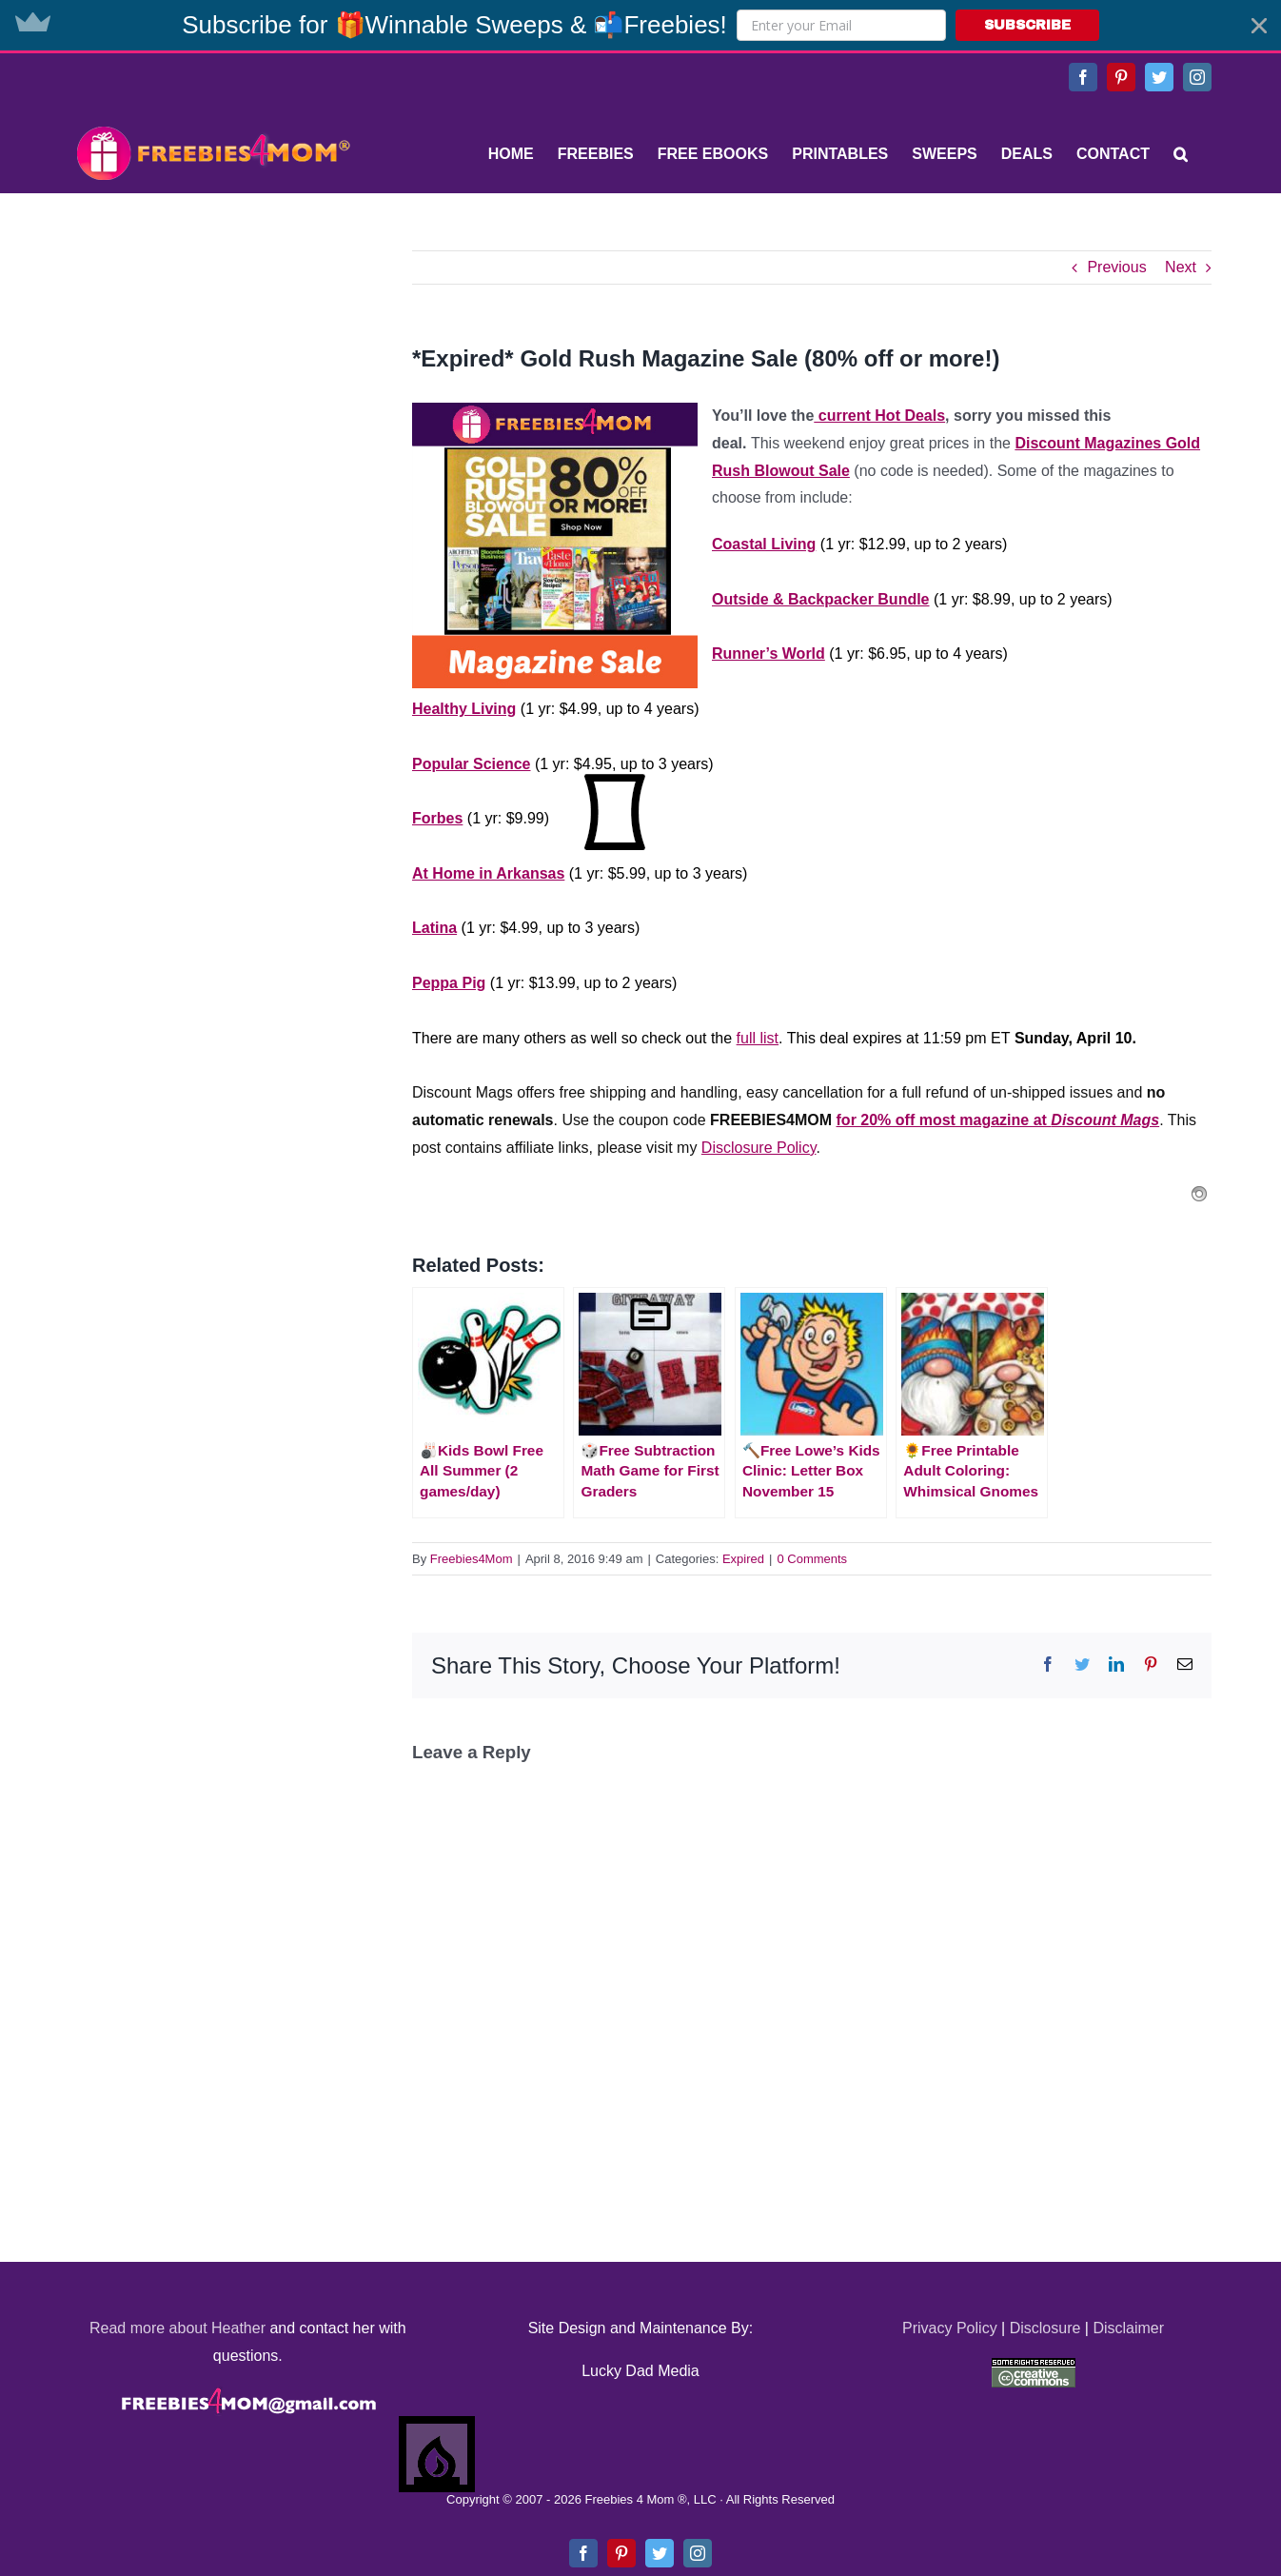  I want to click on access source files or documents, so click(650, 1314).